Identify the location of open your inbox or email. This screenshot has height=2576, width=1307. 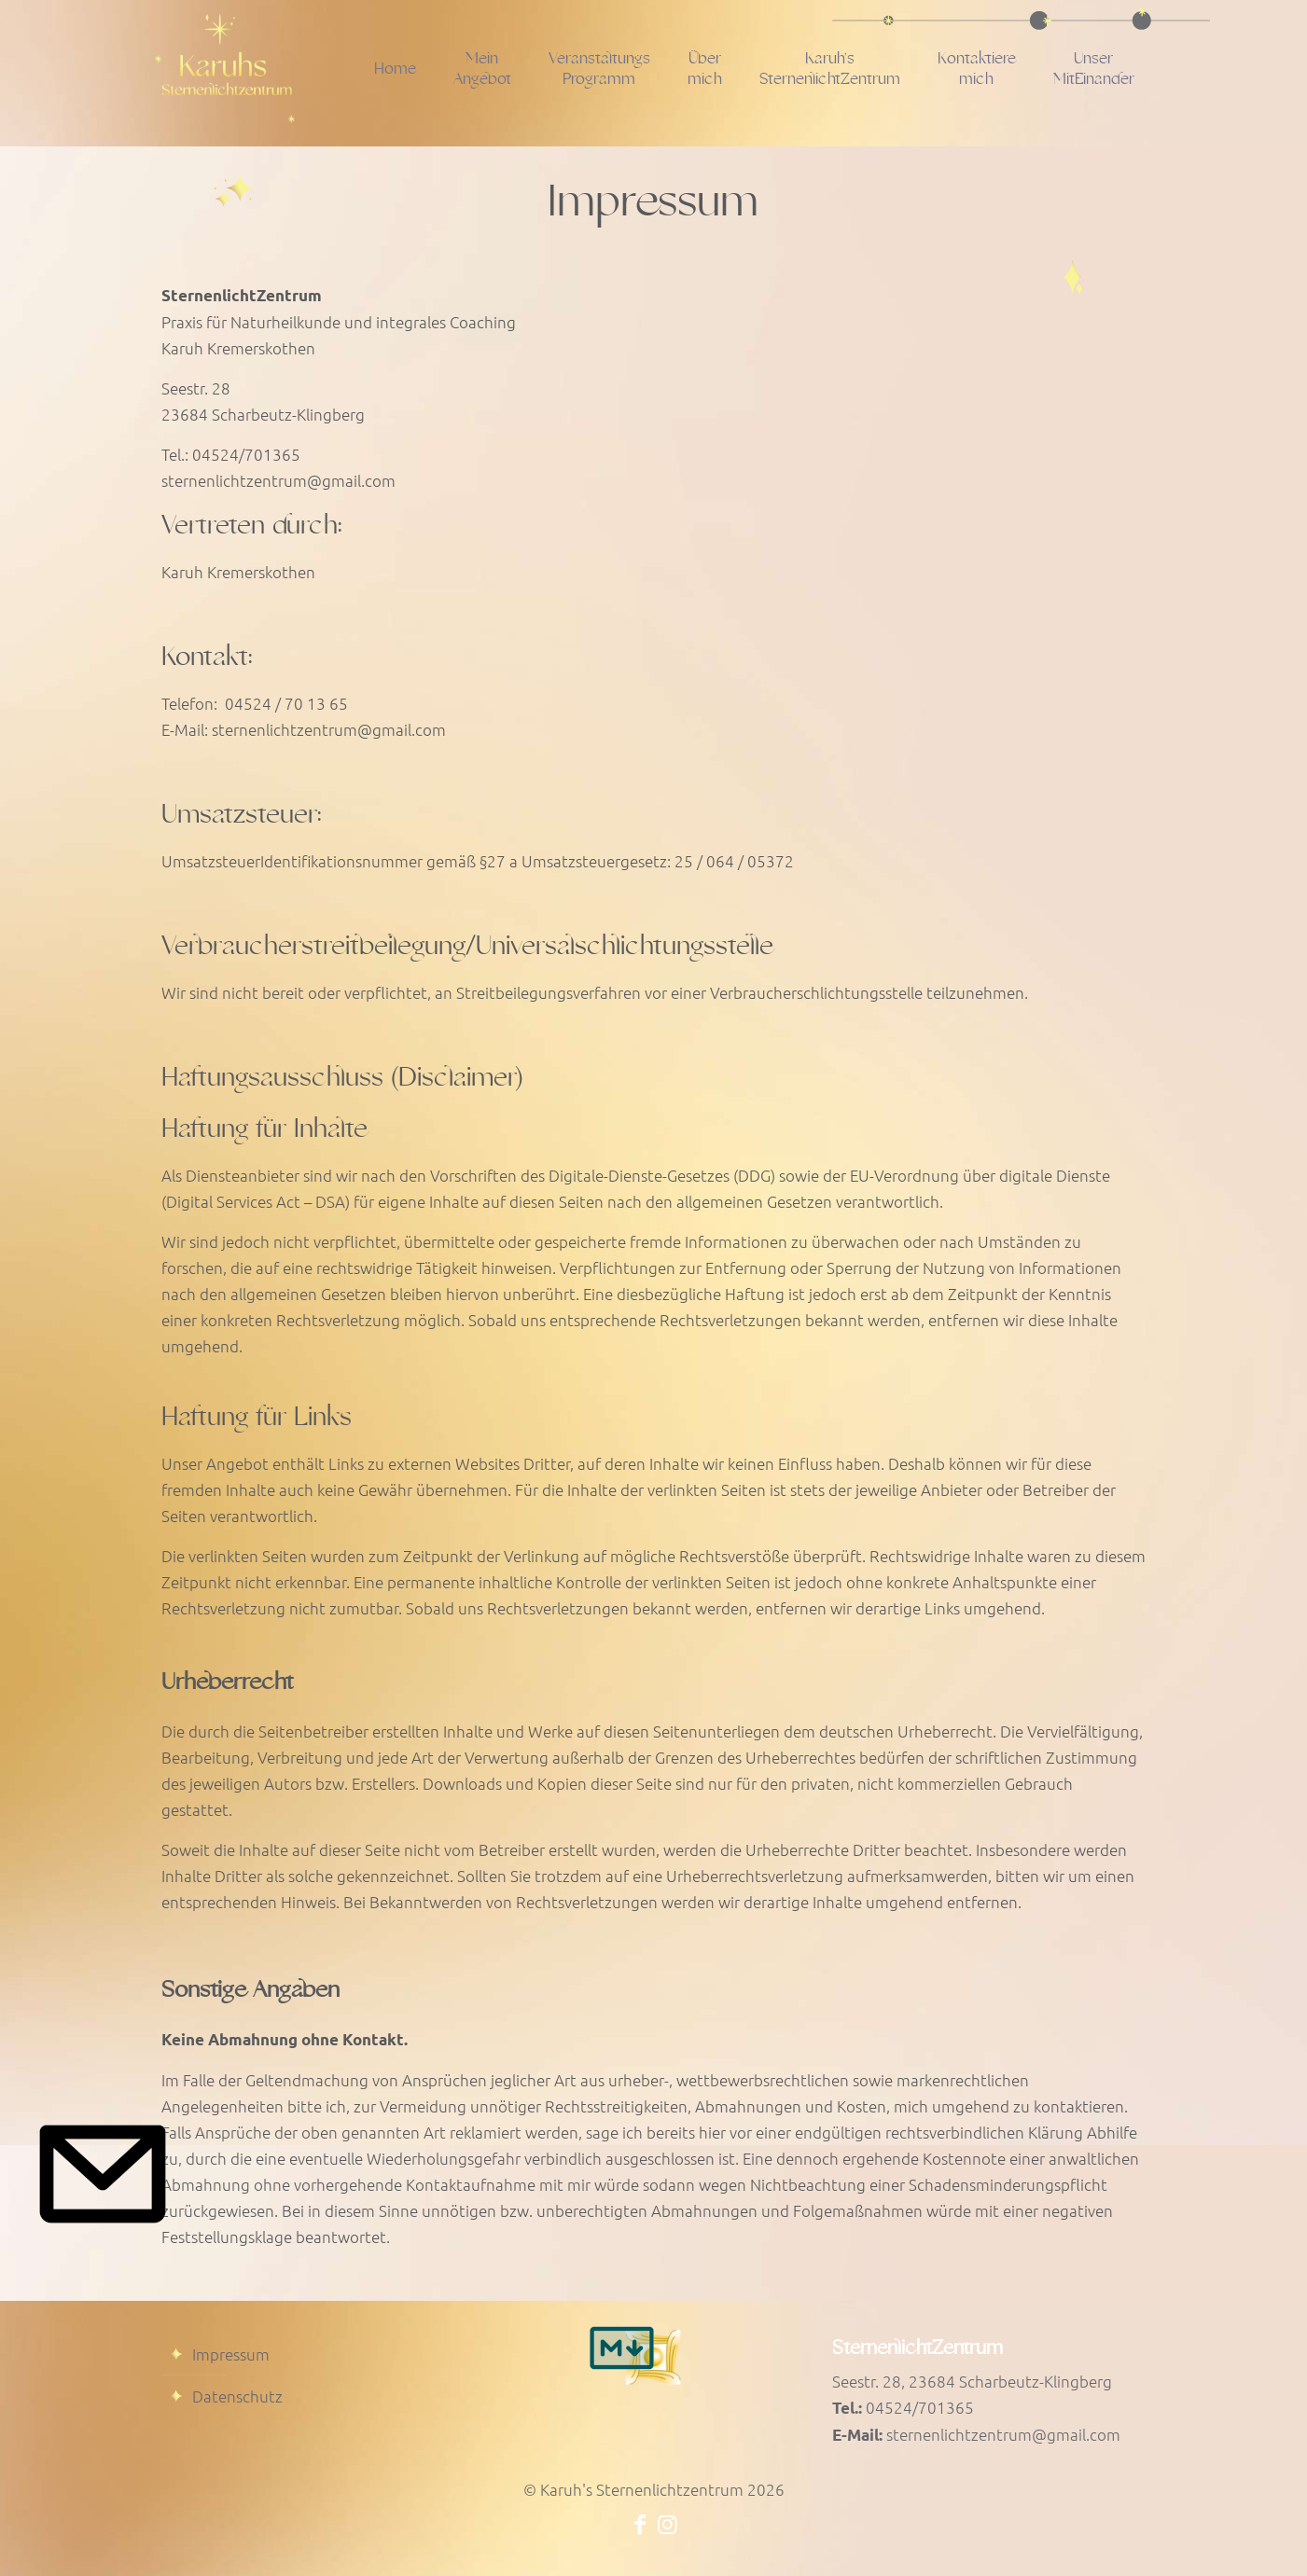
(103, 2174).